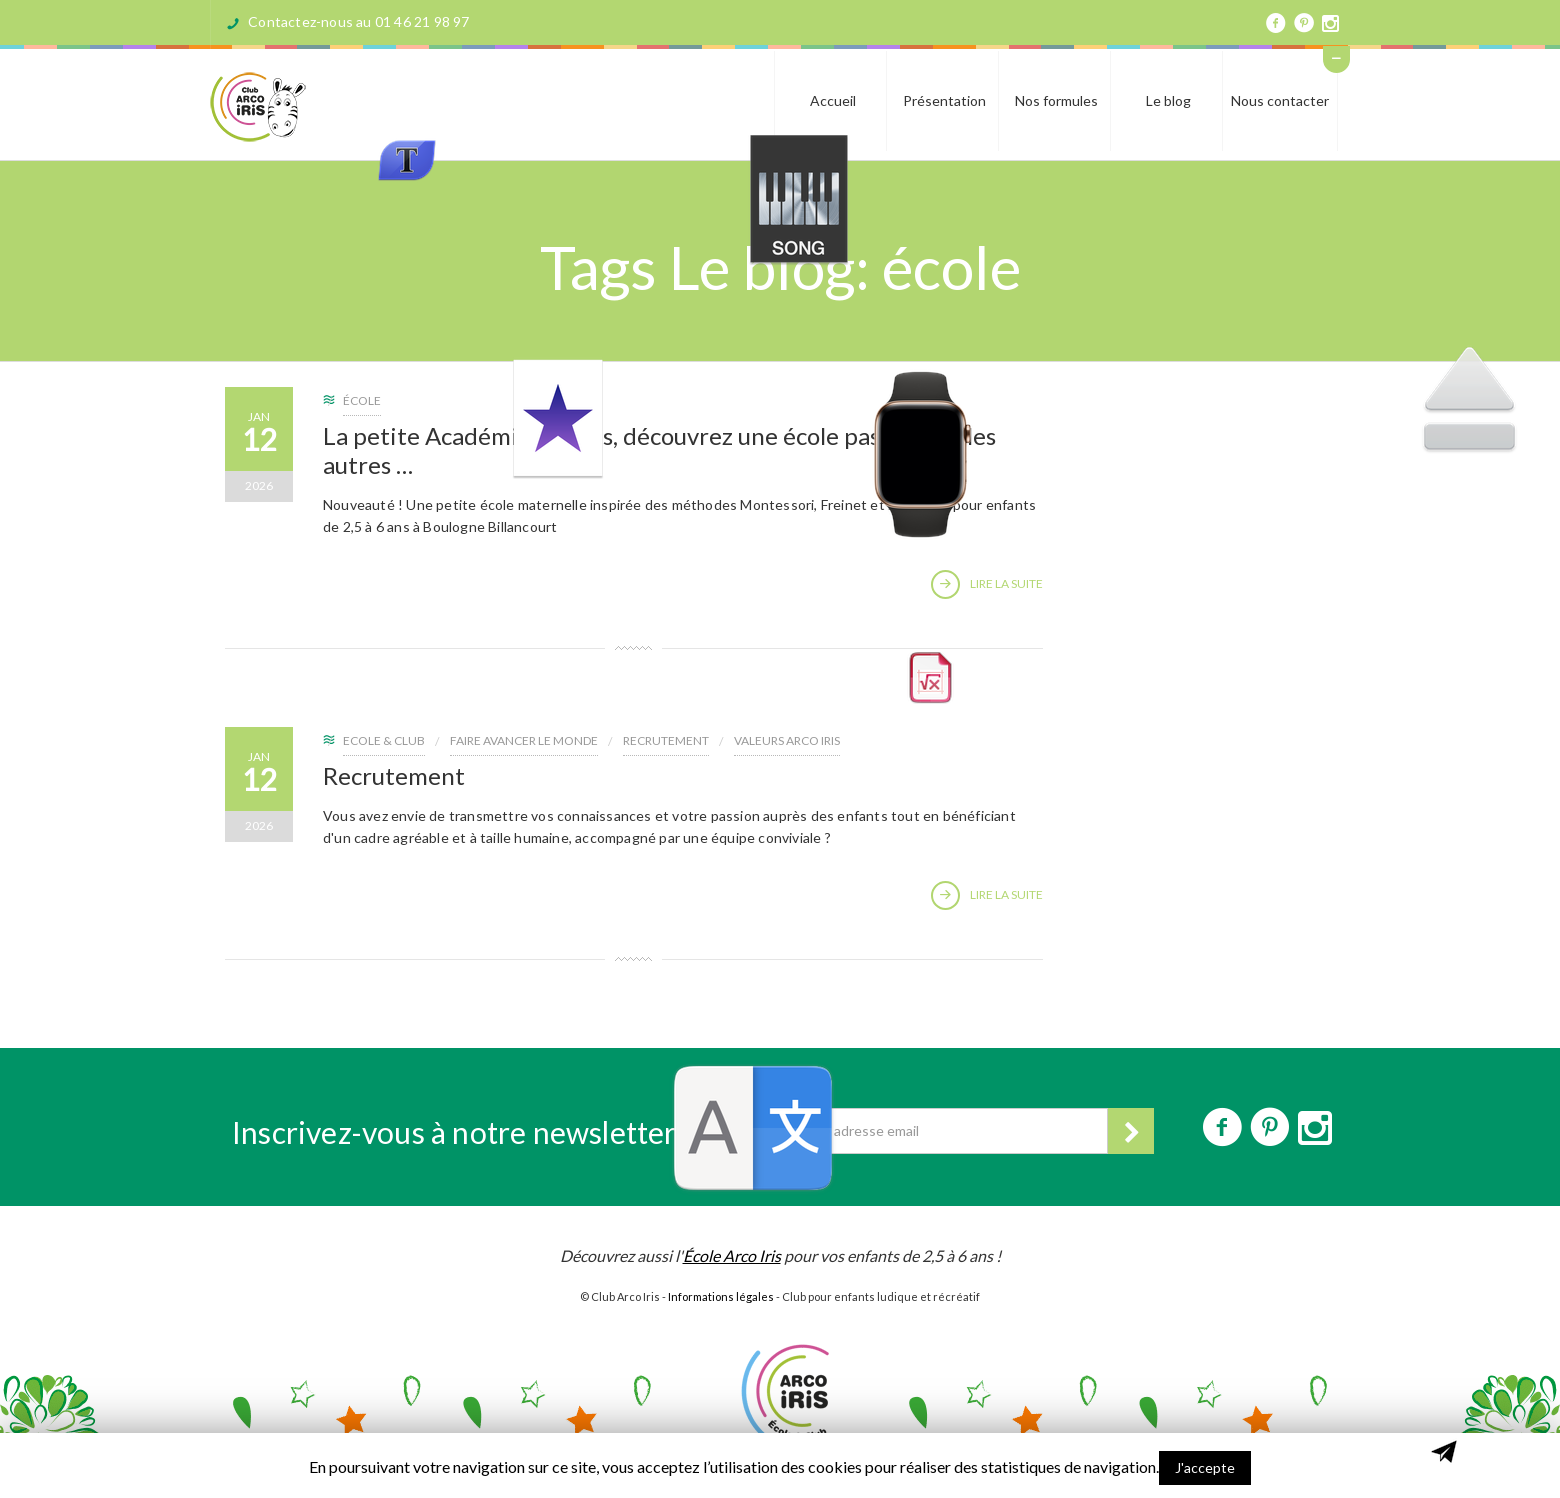  I want to click on manage your paired Apple Watch, so click(920, 454).